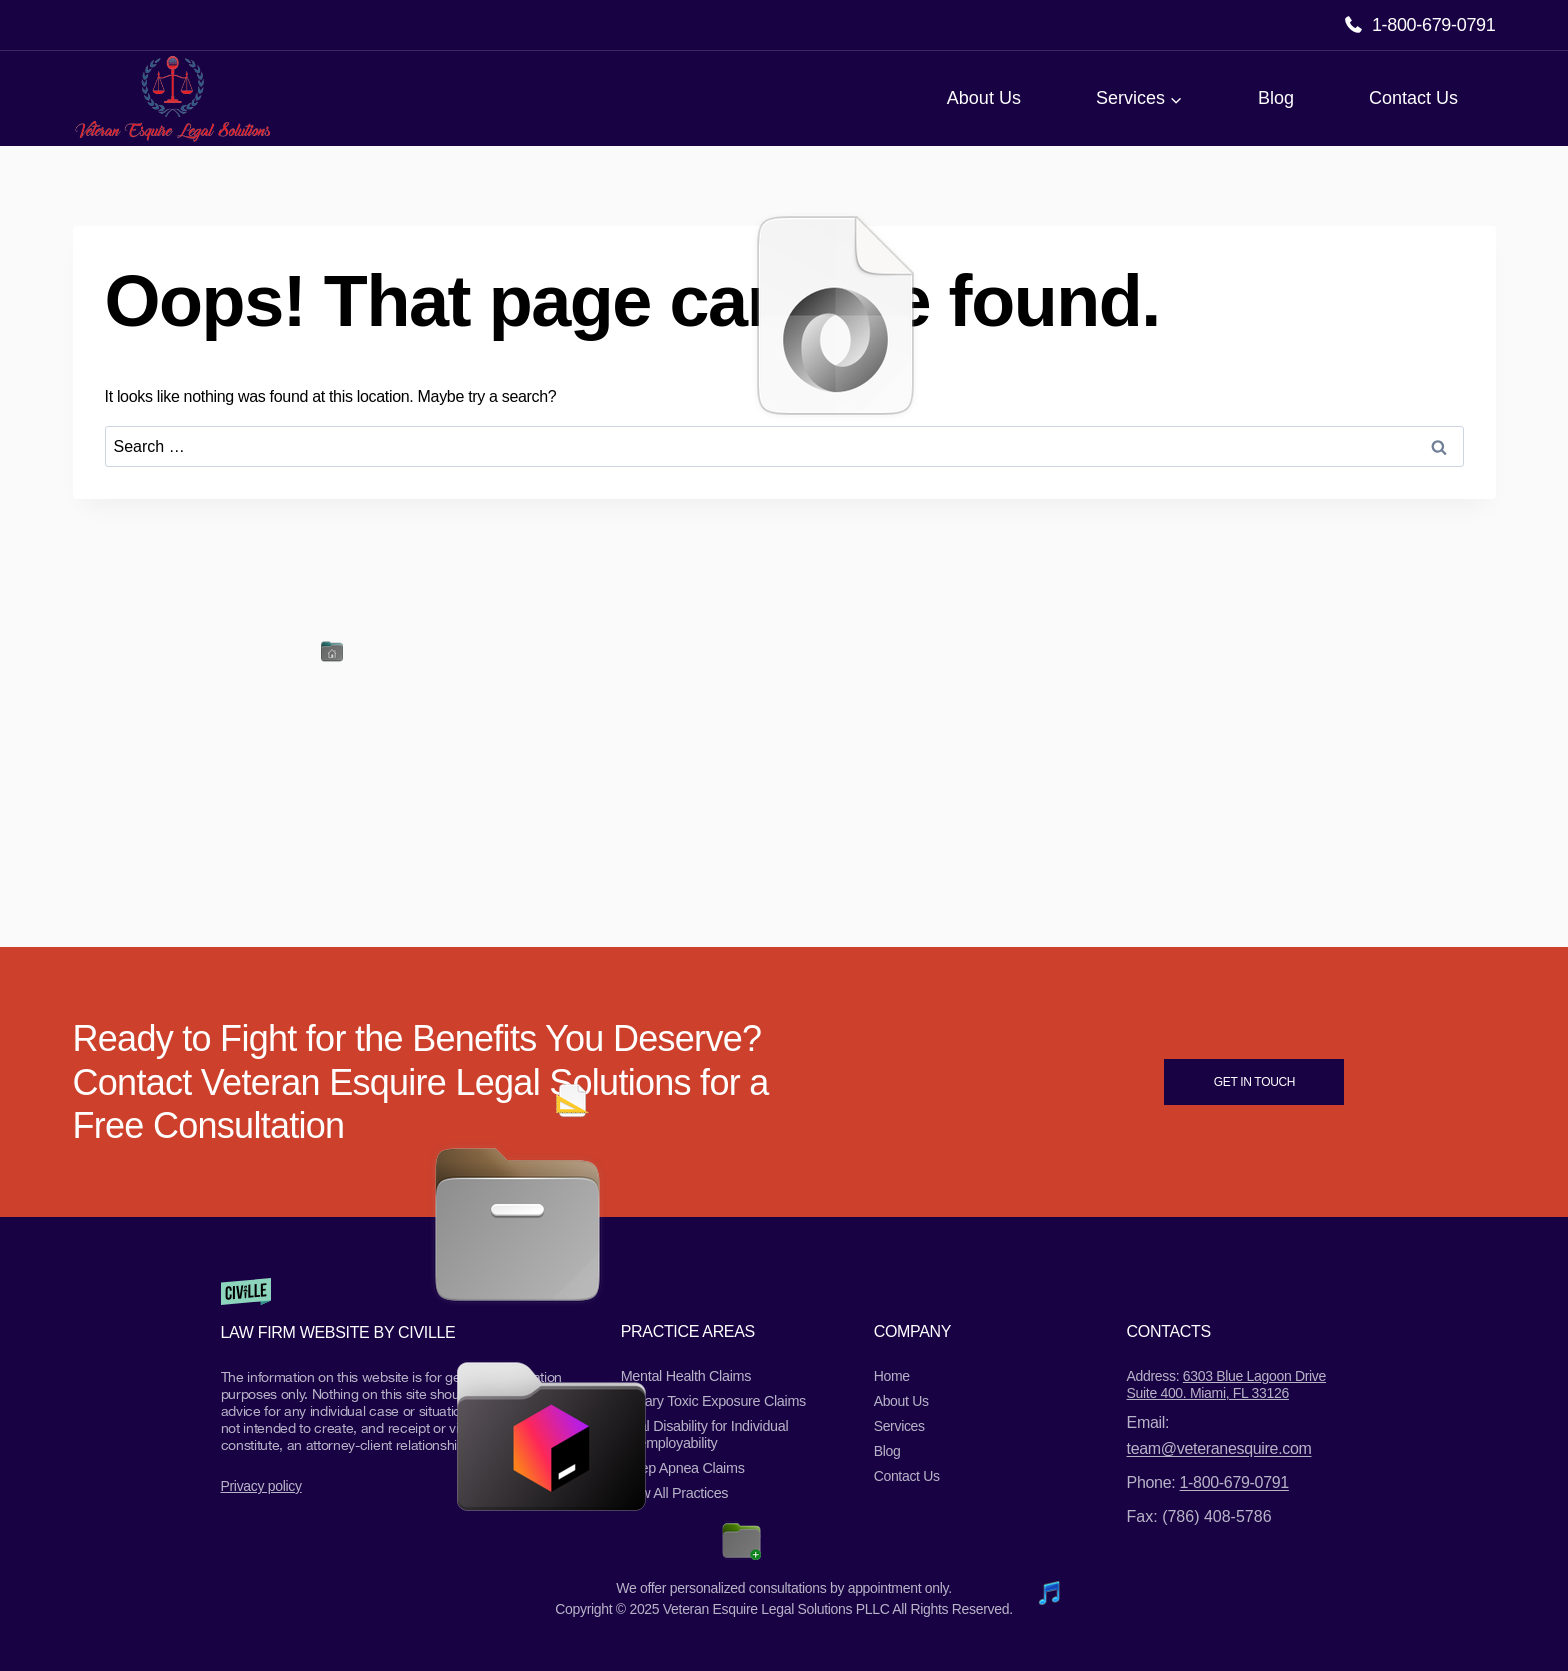  Describe the element at coordinates (332, 651) in the screenshot. I see `access your home folder` at that location.